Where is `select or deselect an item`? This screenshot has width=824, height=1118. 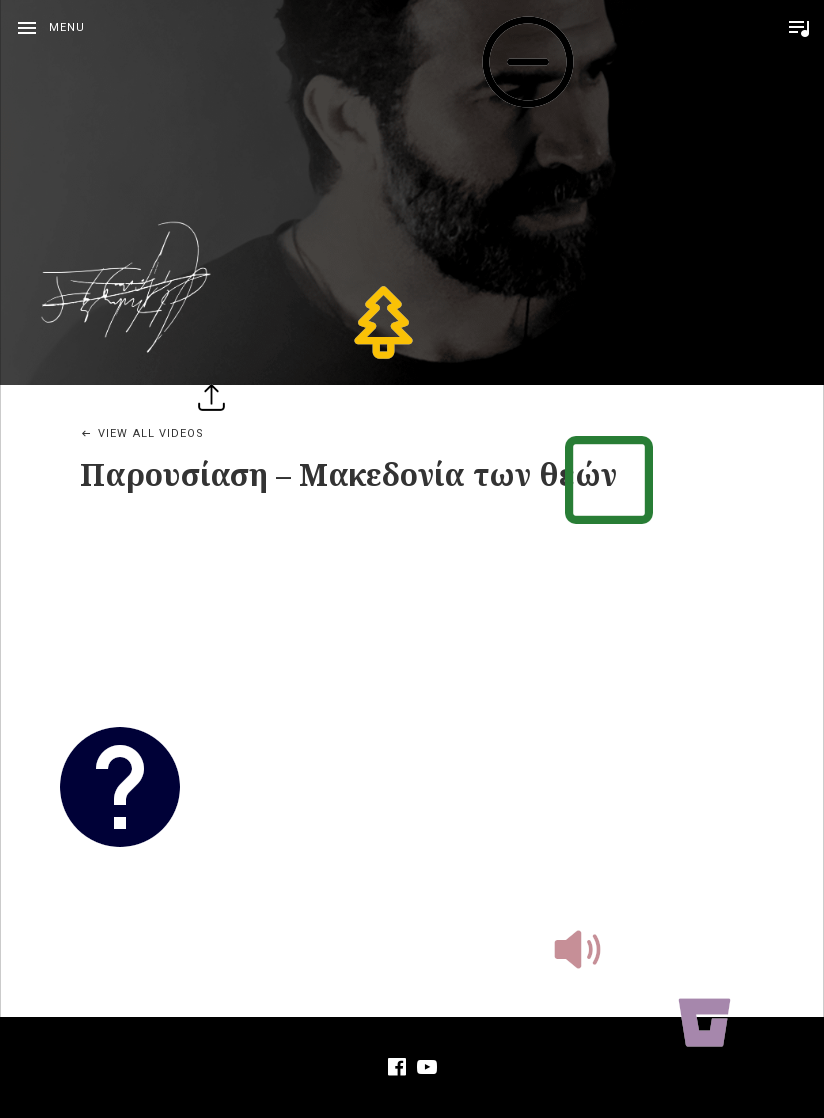 select or deselect an item is located at coordinates (609, 480).